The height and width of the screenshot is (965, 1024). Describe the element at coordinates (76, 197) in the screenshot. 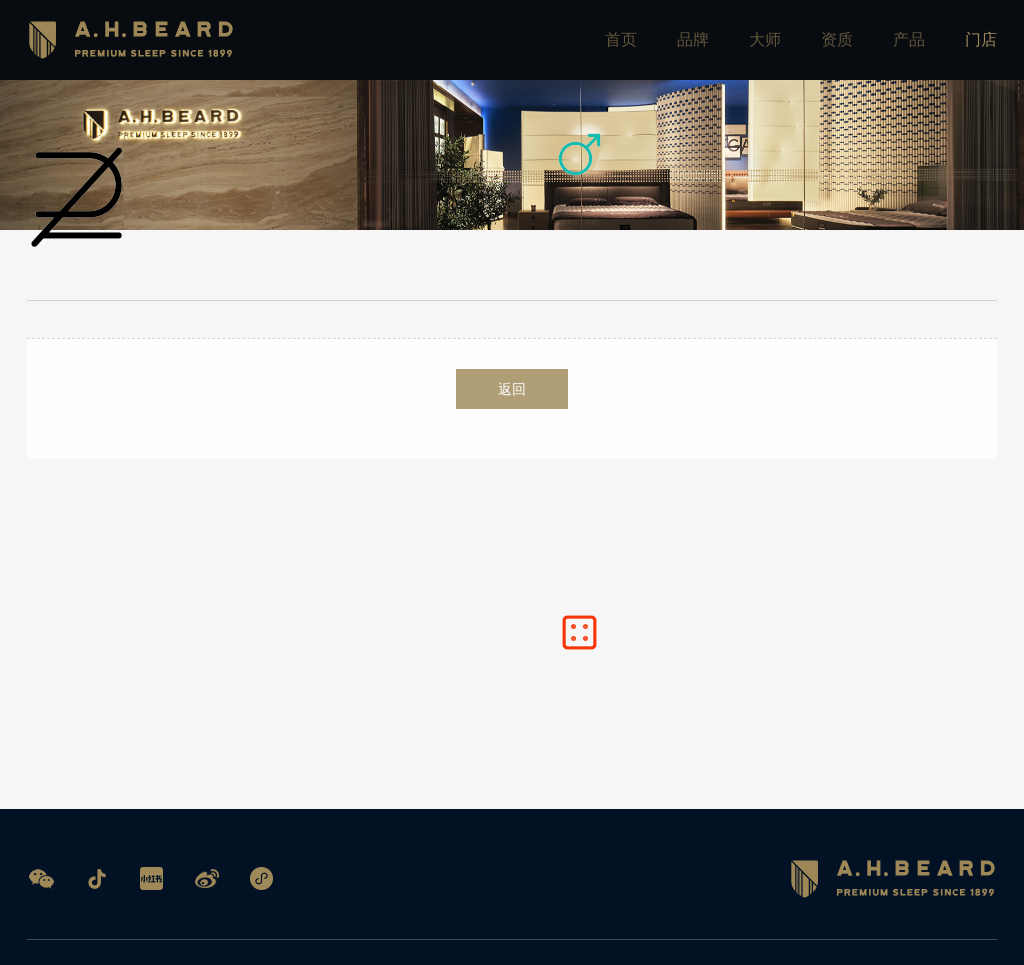

I see `indicates "not superset of" mathematical relationship` at that location.